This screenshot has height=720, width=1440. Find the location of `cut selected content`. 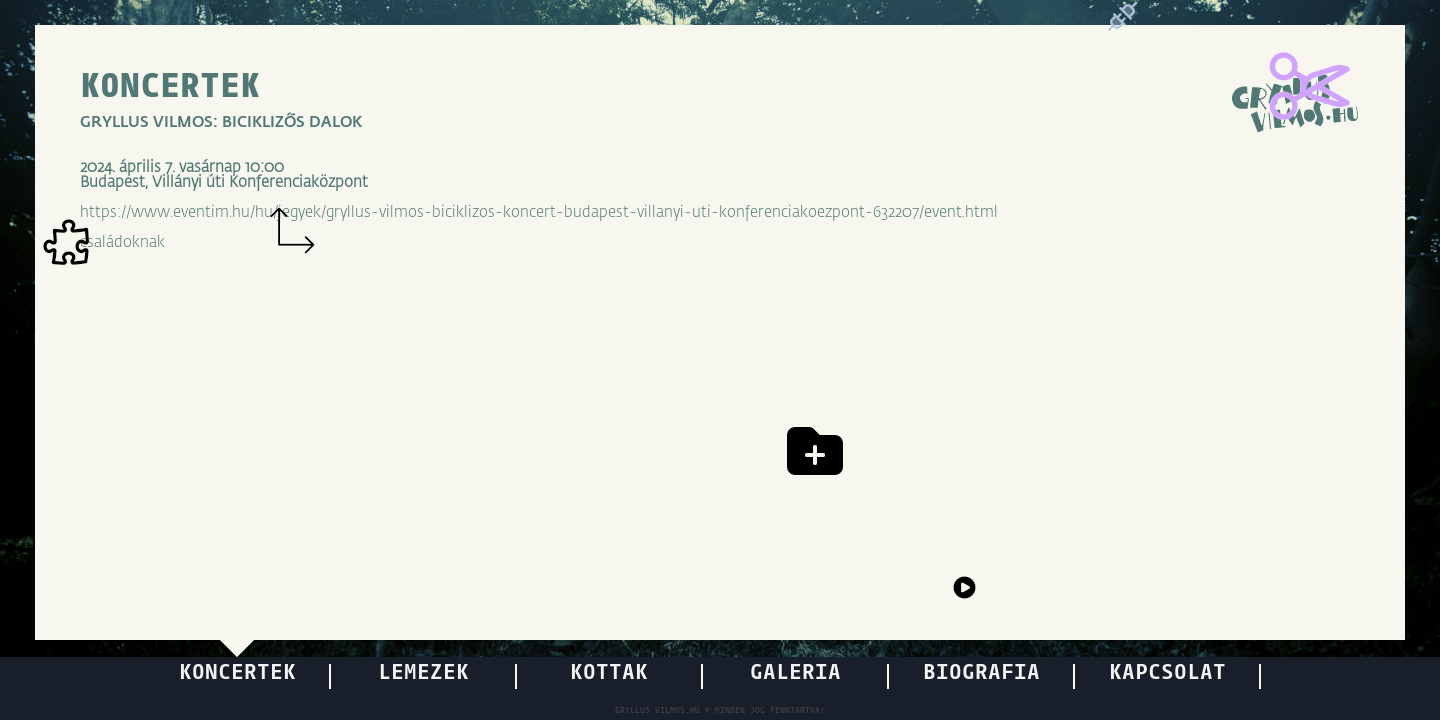

cut selected content is located at coordinates (1309, 86).